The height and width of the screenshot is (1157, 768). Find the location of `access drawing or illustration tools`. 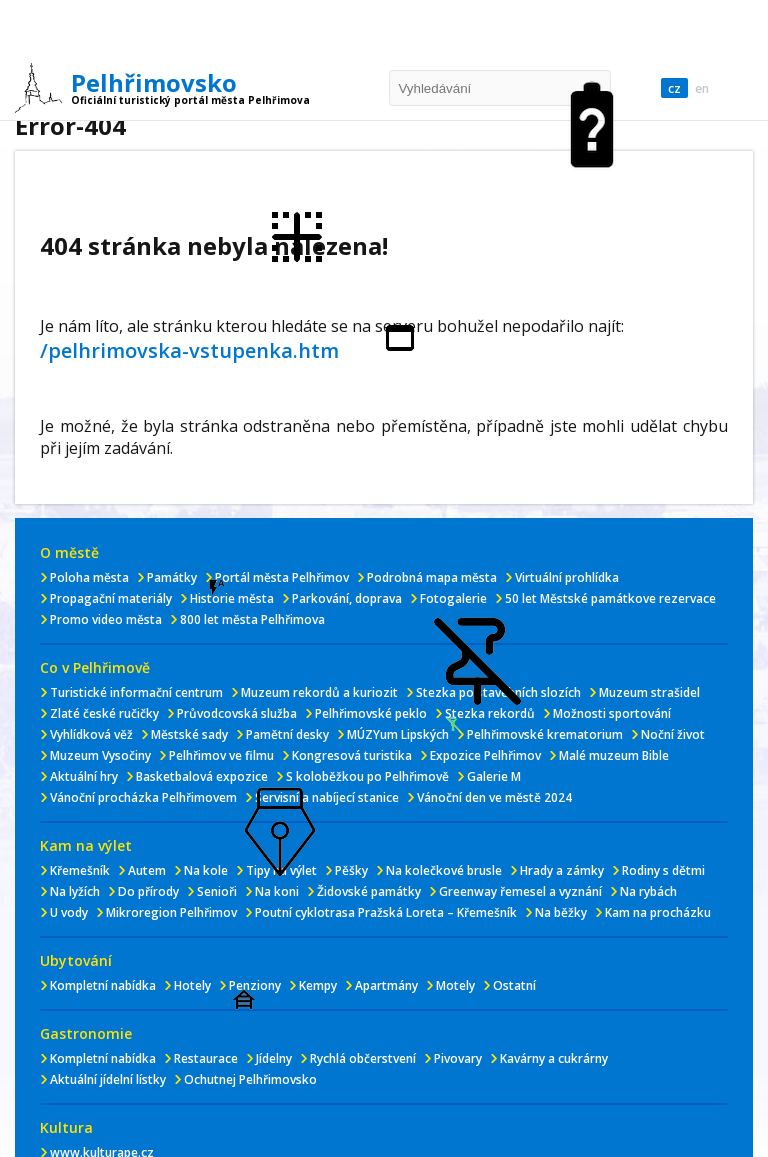

access drawing or illustration tools is located at coordinates (280, 829).